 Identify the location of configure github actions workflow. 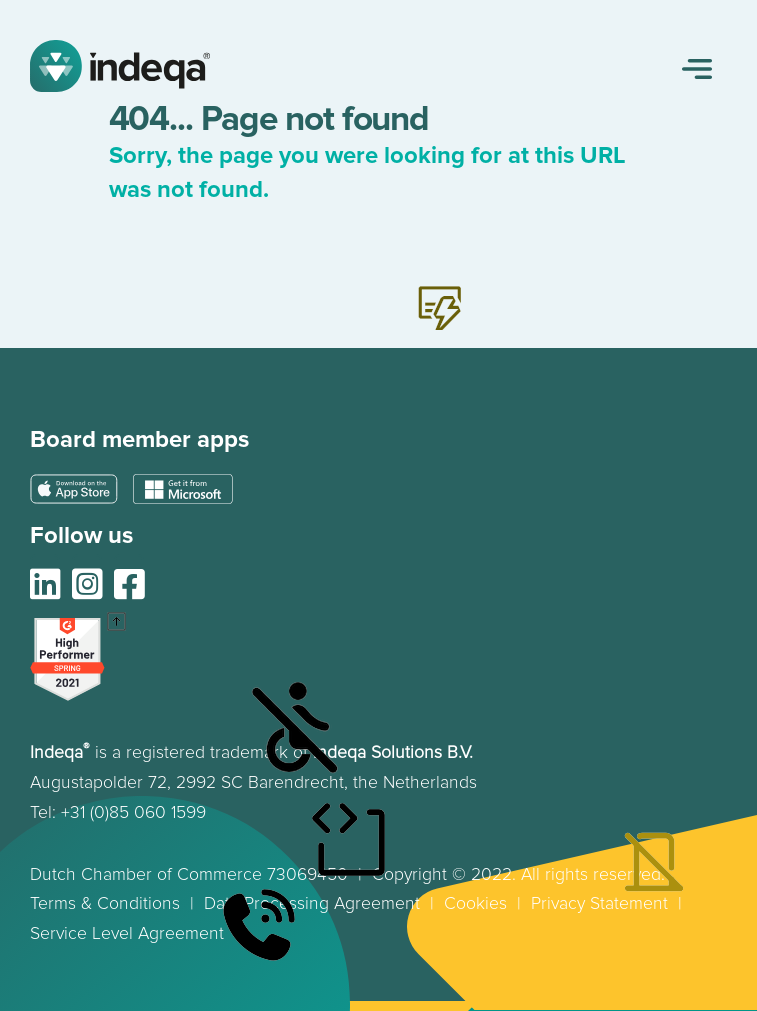
(438, 309).